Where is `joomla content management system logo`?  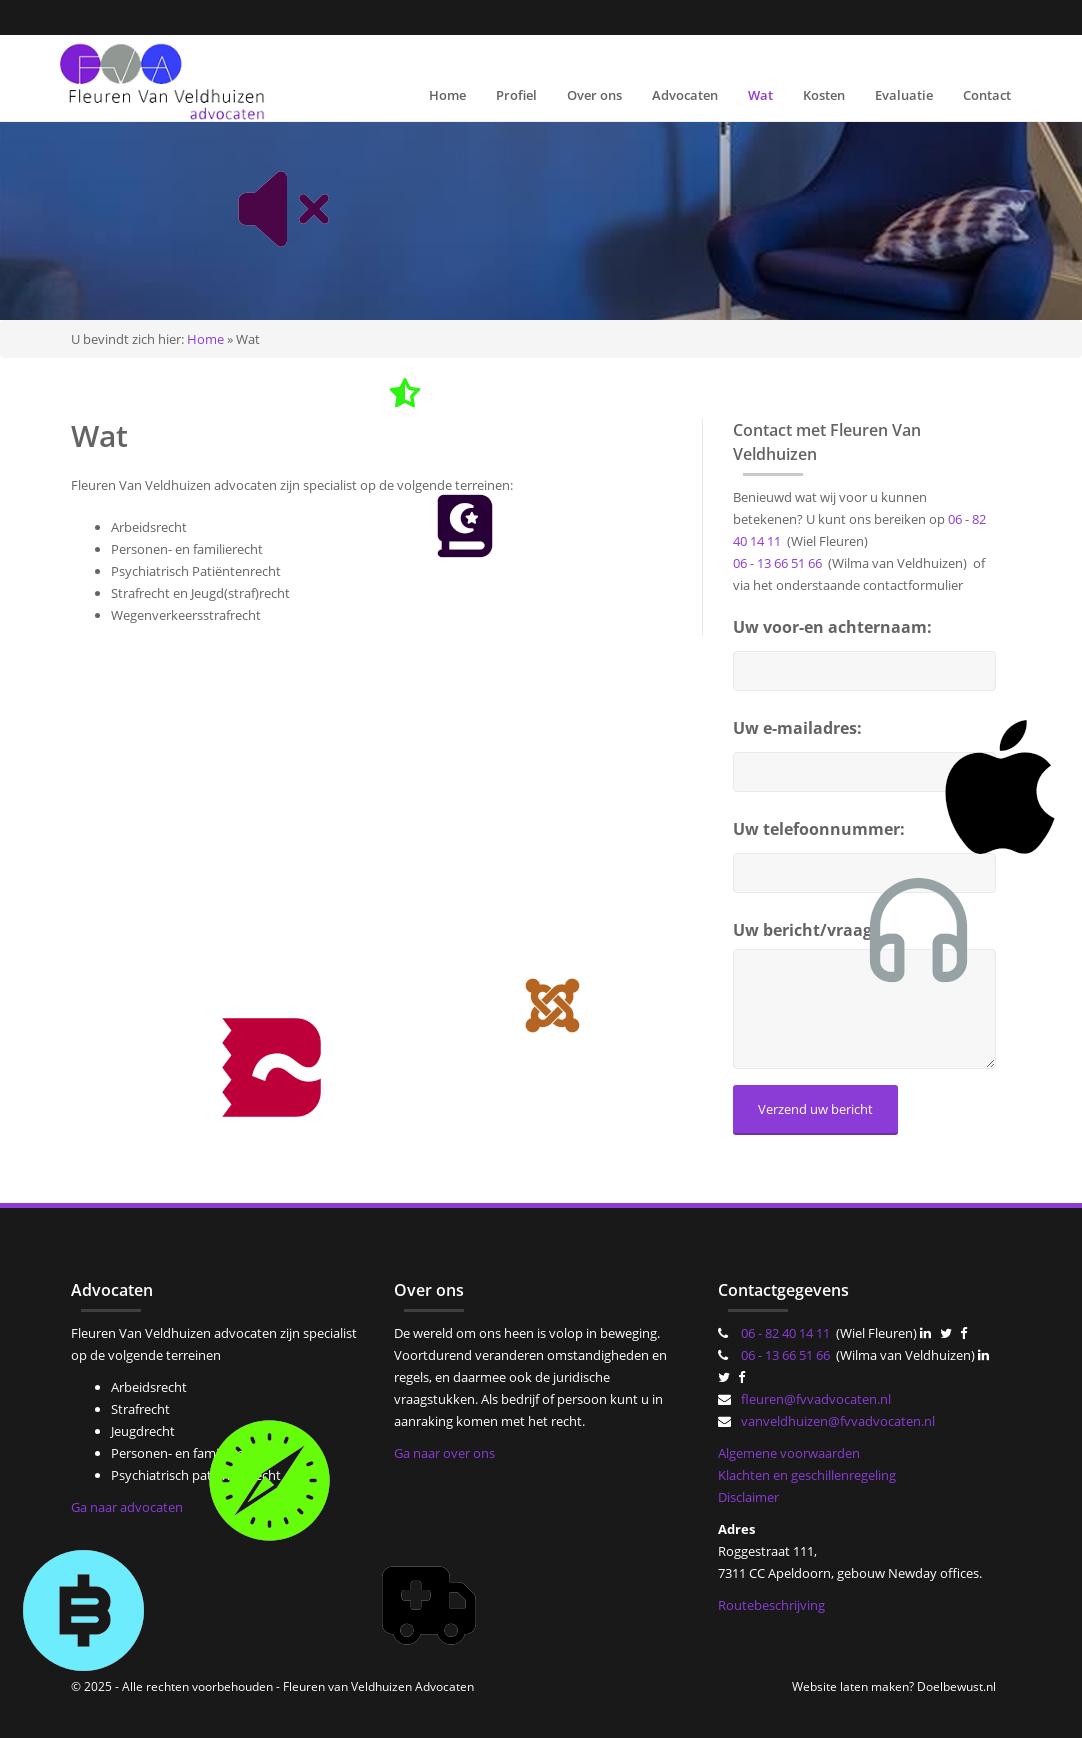
joomla content management system logo is located at coordinates (552, 1005).